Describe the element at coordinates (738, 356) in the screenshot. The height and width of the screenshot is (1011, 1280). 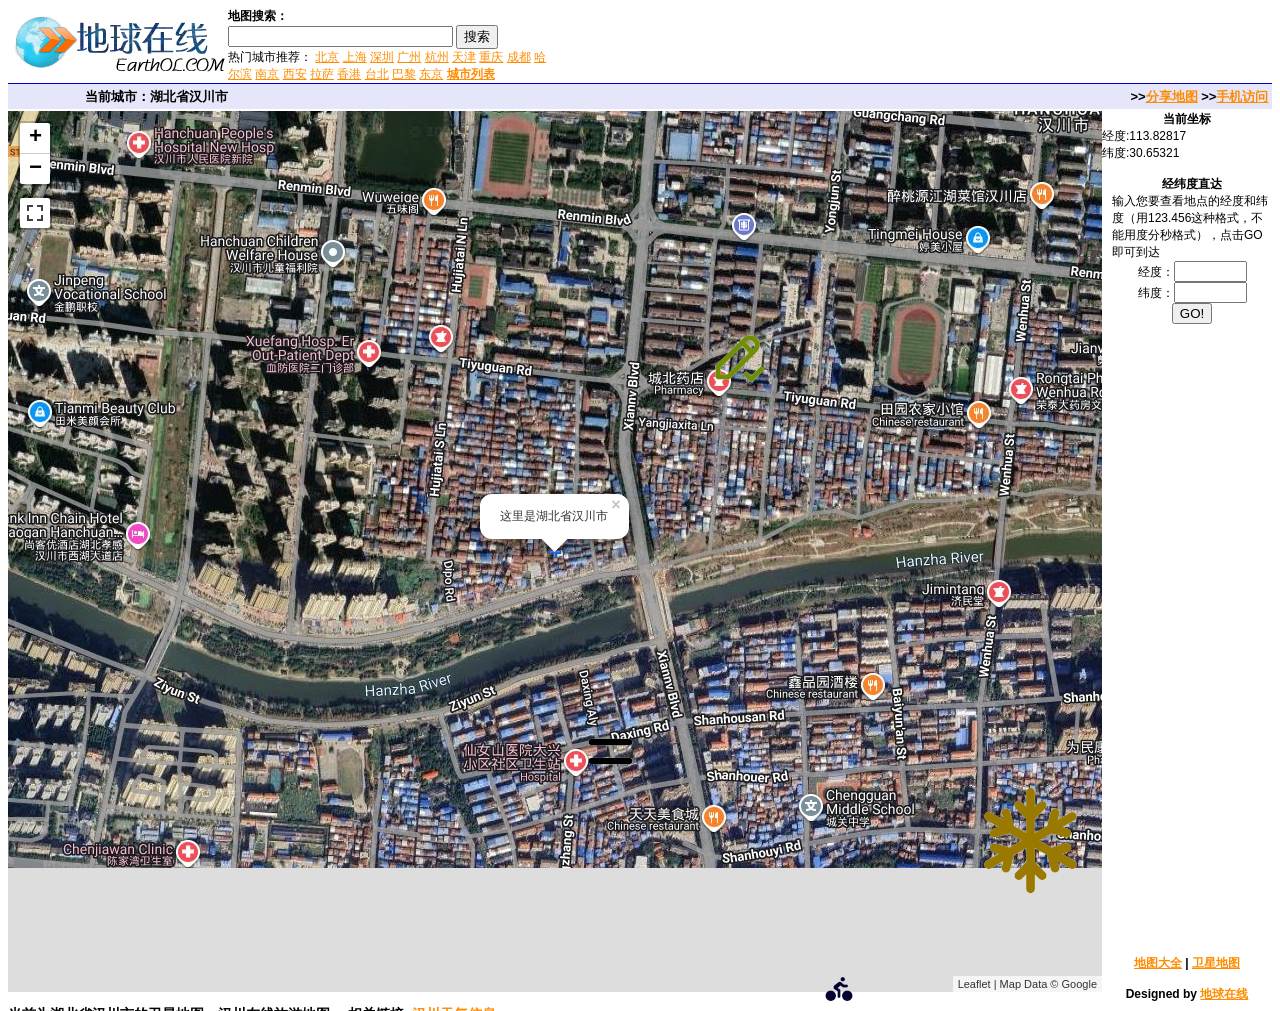
I see `edit completed or saved successfully` at that location.